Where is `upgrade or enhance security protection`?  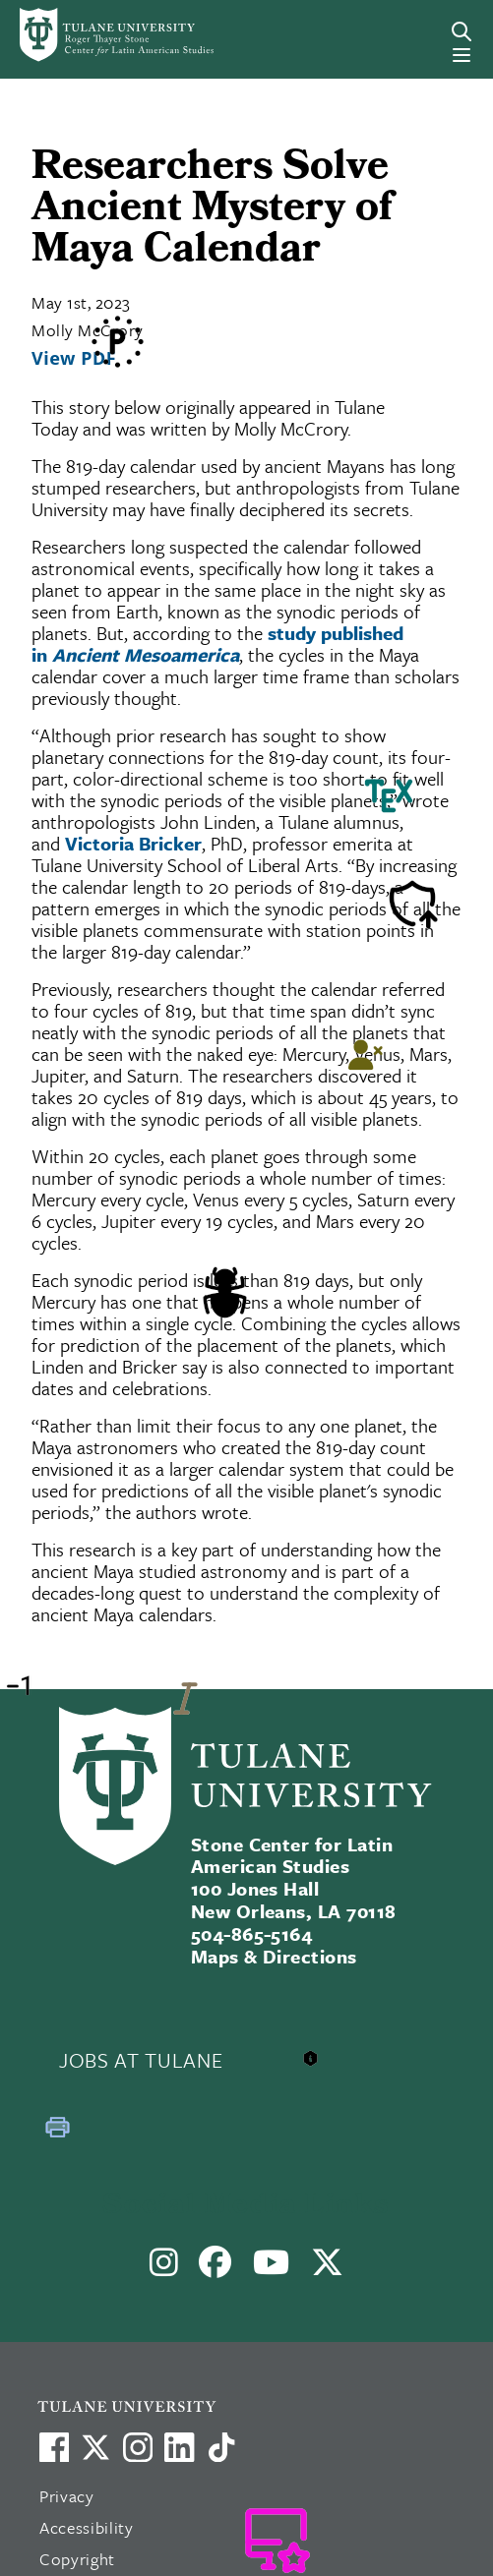
upgrade or enhance security protection is located at coordinates (412, 904).